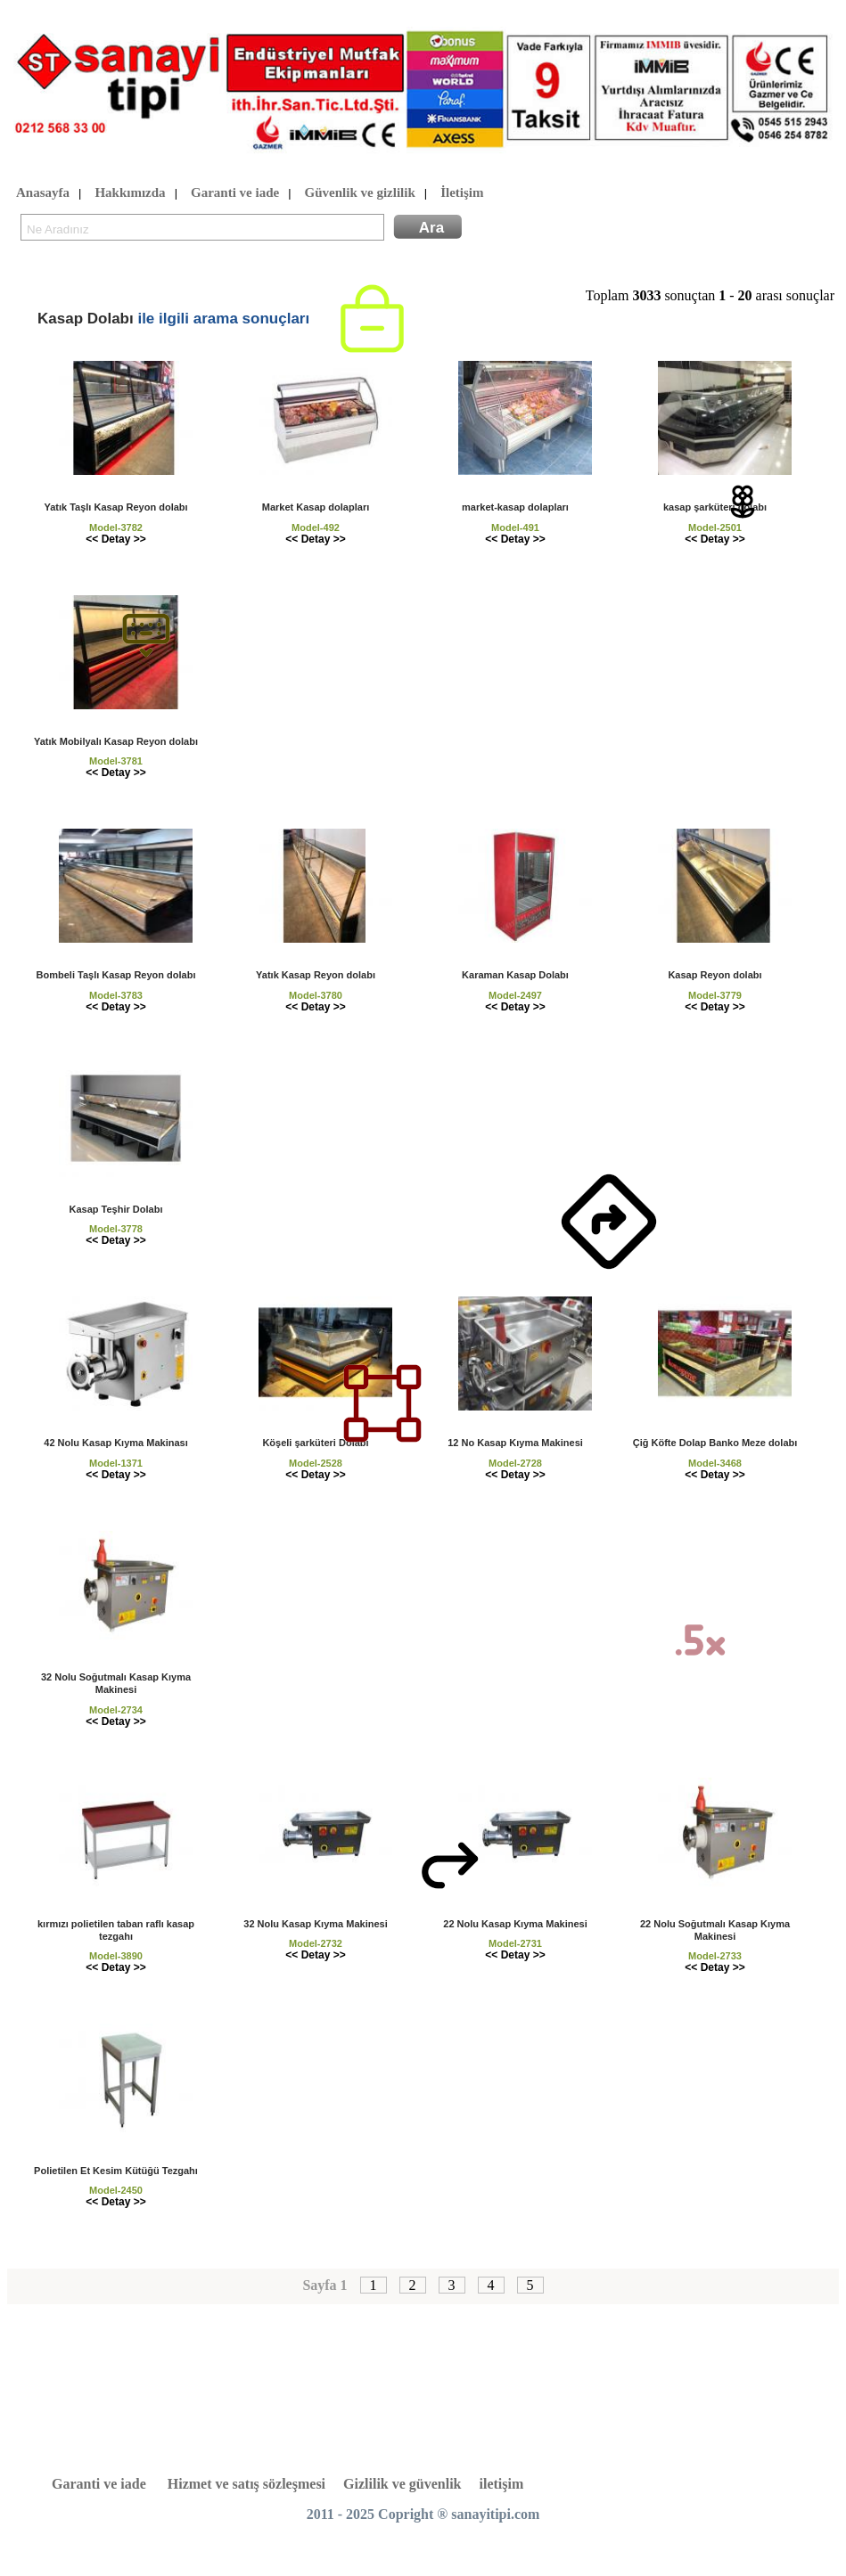 The width and height of the screenshot is (846, 2576). Describe the element at coordinates (146, 635) in the screenshot. I see `show on-screen keyboard` at that location.